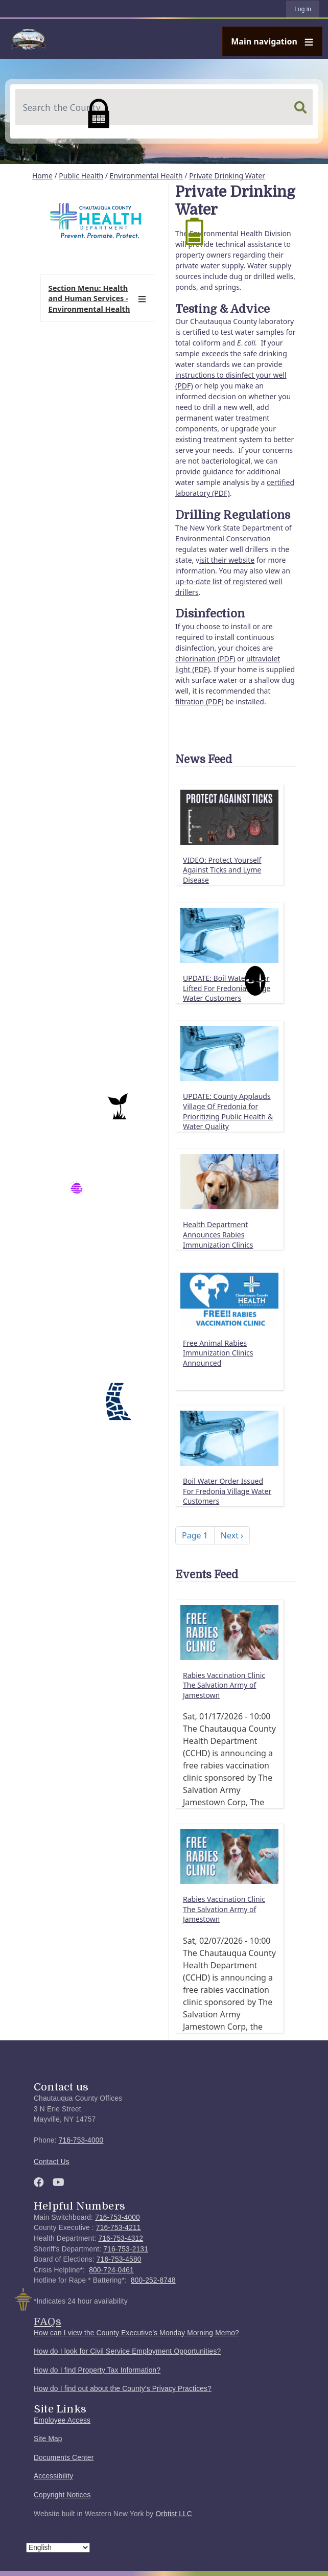  I want to click on view Seattle location or destination, so click(23, 2298).